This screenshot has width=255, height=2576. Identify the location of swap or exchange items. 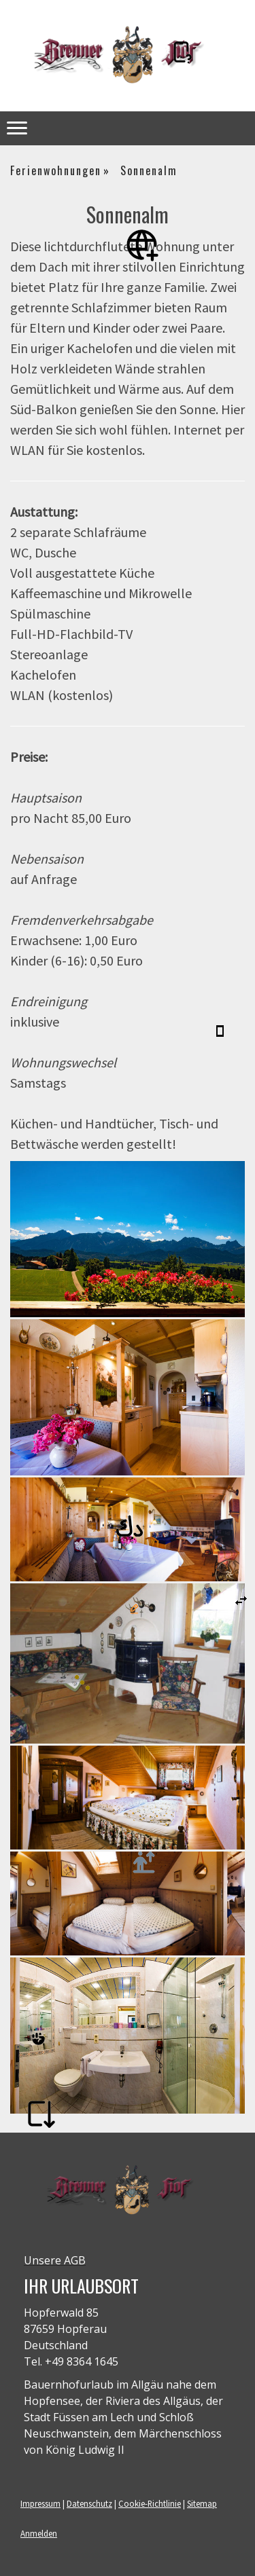
(241, 1600).